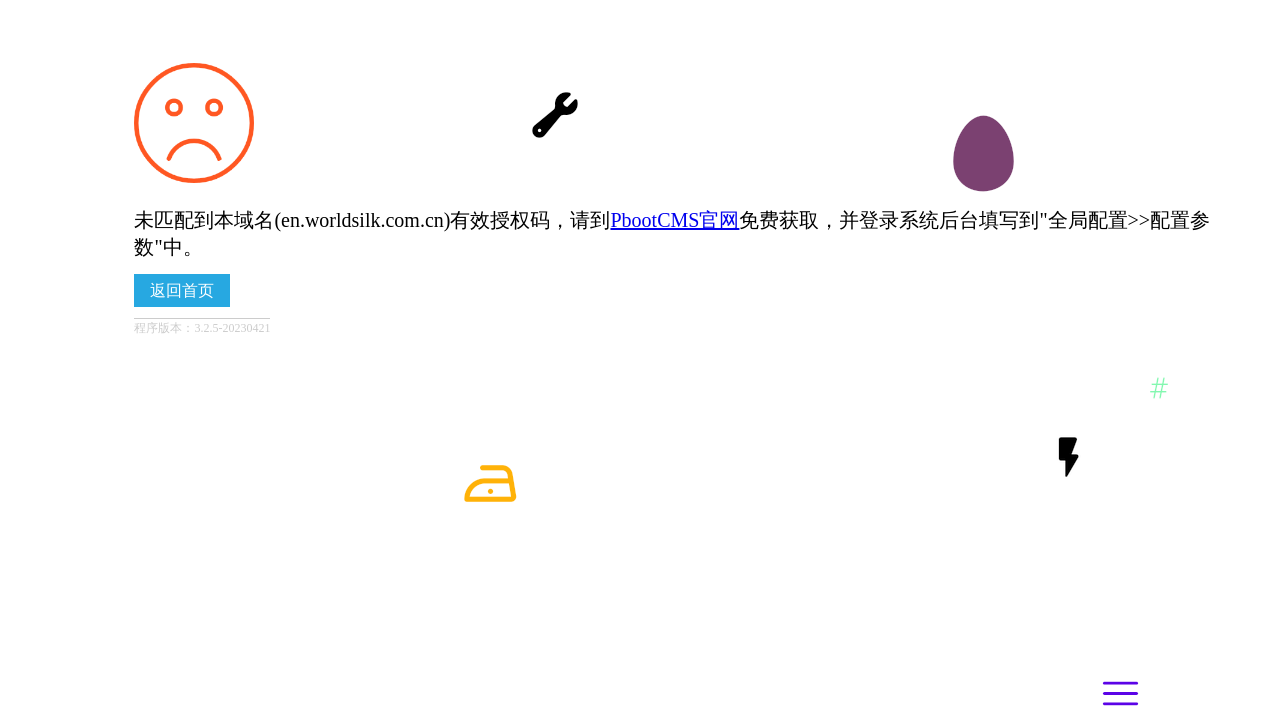 The image size is (1280, 720). What do you see at coordinates (490, 483) in the screenshot?
I see `iron clothing or fabric care` at bounding box center [490, 483].